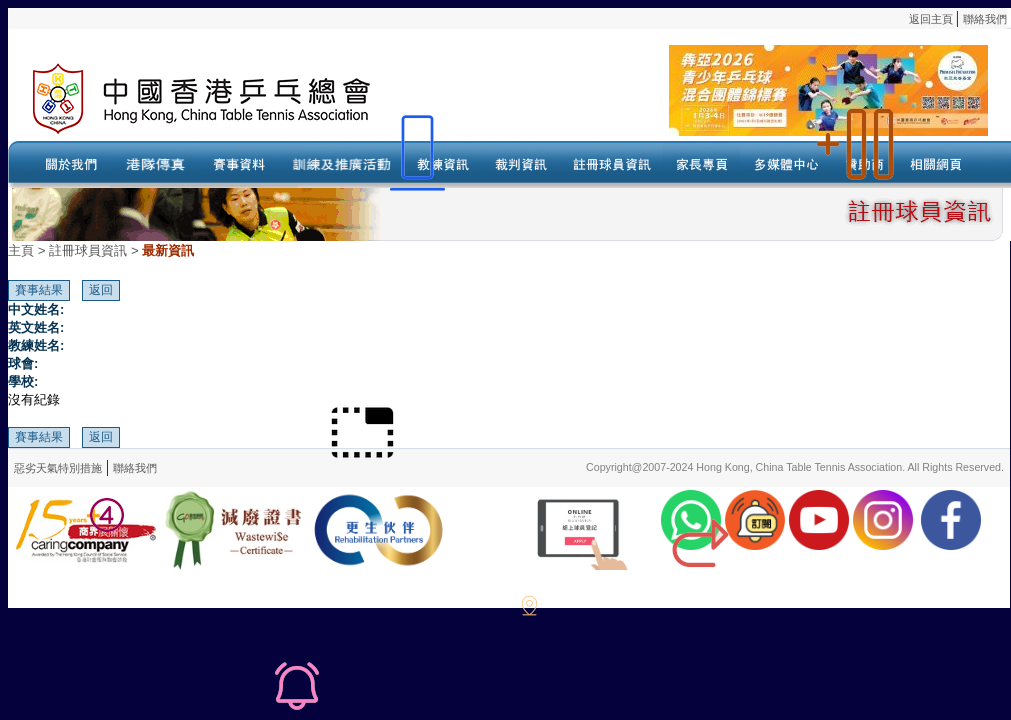 This screenshot has width=1011, height=720. I want to click on indicates step four in a multi-step process, so click(107, 515).